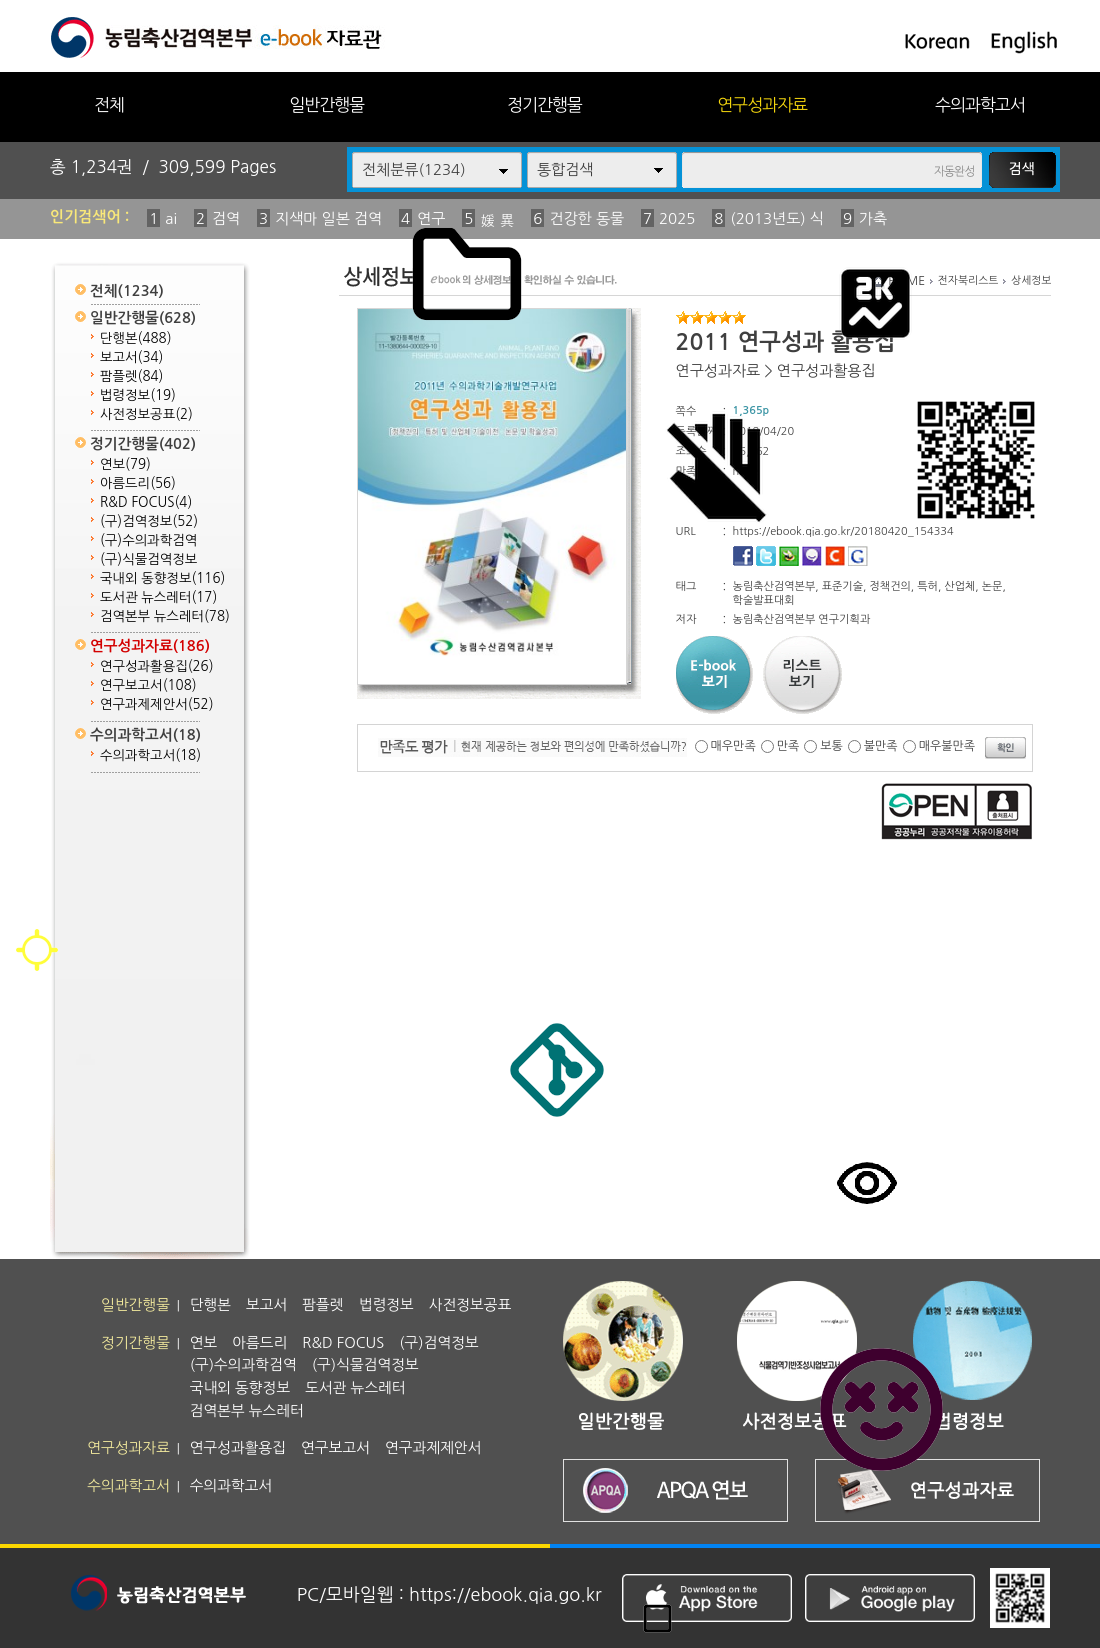 Image resolution: width=1100 pixels, height=1648 pixels. What do you see at coordinates (557, 1070) in the screenshot?
I see `access git repository settings` at bounding box center [557, 1070].